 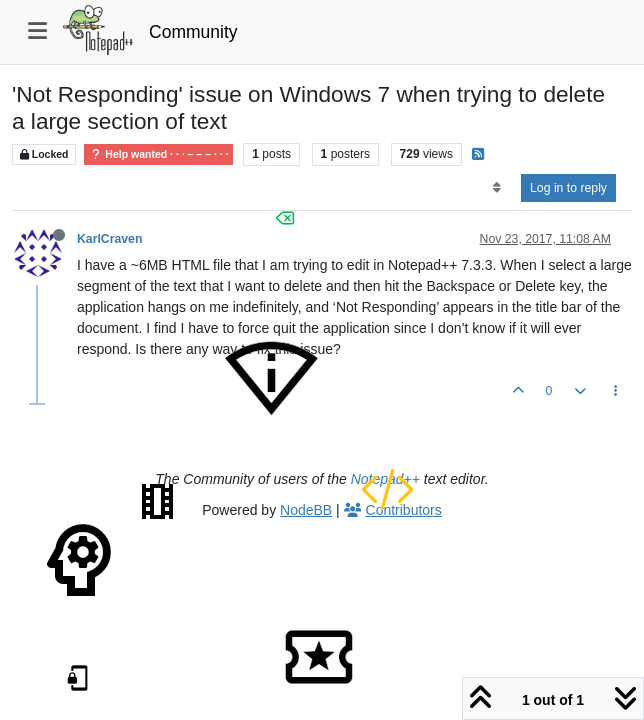 I want to click on view or edit source code, so click(x=387, y=489).